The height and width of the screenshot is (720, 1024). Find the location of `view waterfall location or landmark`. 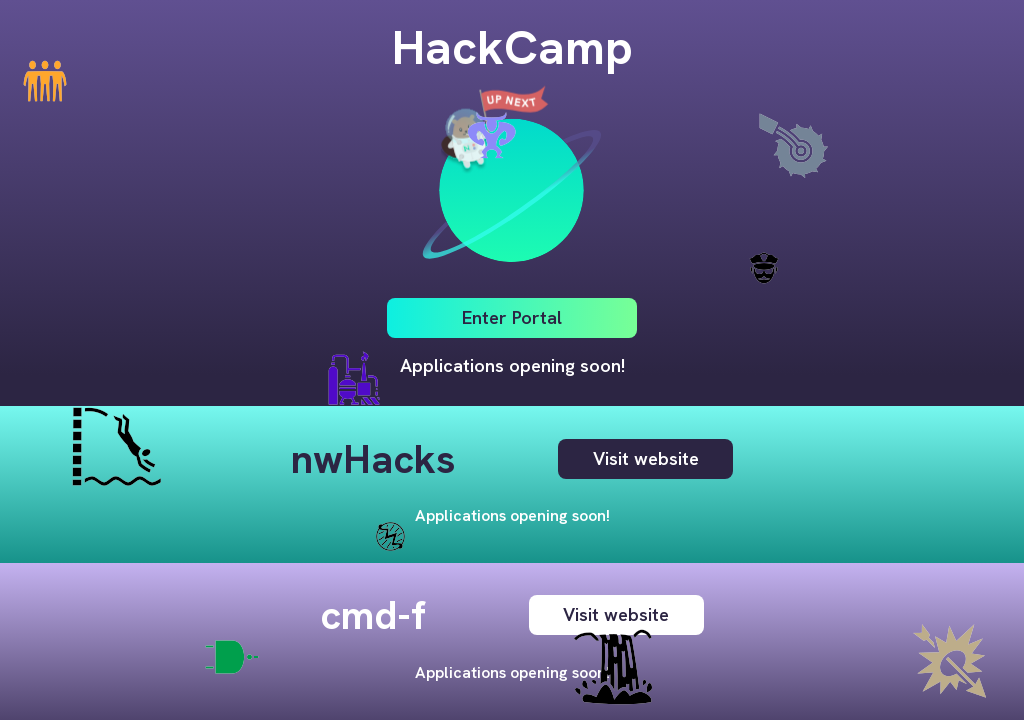

view waterfall location or landmark is located at coordinates (613, 667).